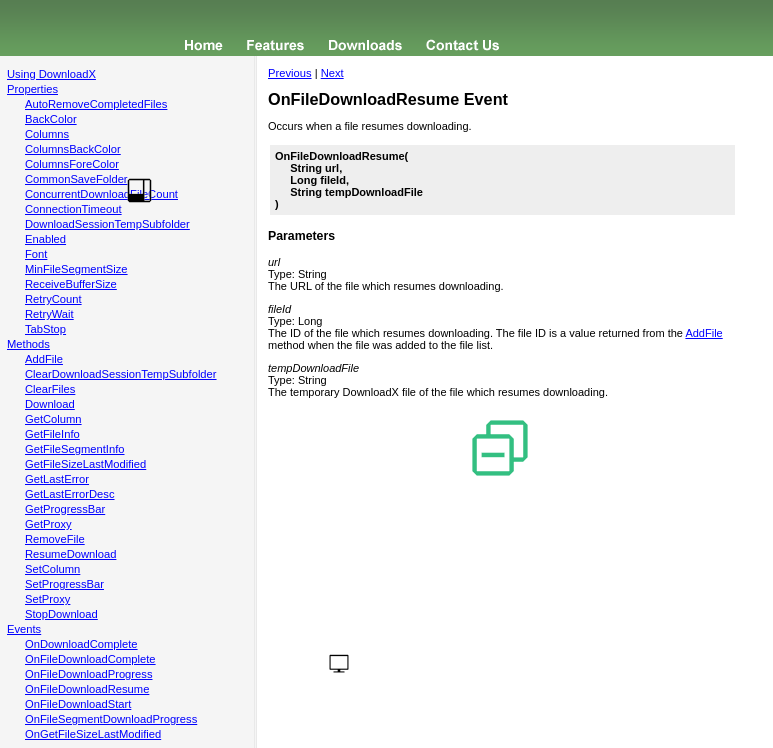 The height and width of the screenshot is (748, 773). What do you see at coordinates (139, 190) in the screenshot?
I see `toggle left sidebar panel` at bounding box center [139, 190].